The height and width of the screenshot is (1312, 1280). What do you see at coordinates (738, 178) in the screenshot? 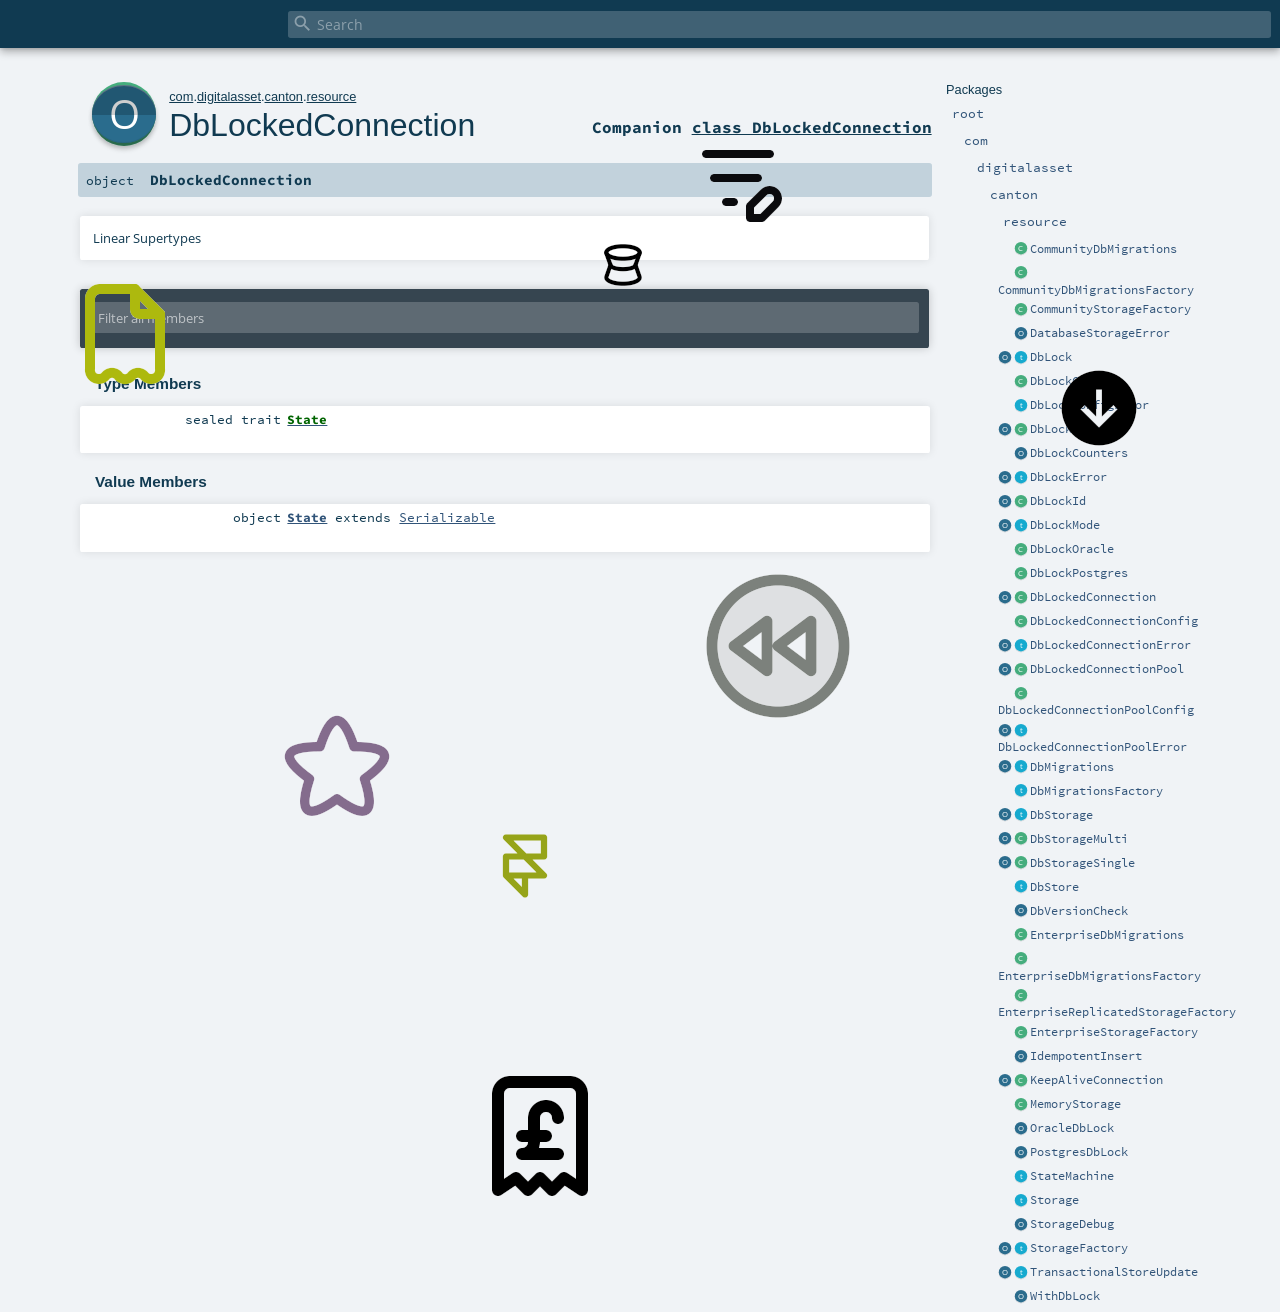
I see `edit filter settings` at bounding box center [738, 178].